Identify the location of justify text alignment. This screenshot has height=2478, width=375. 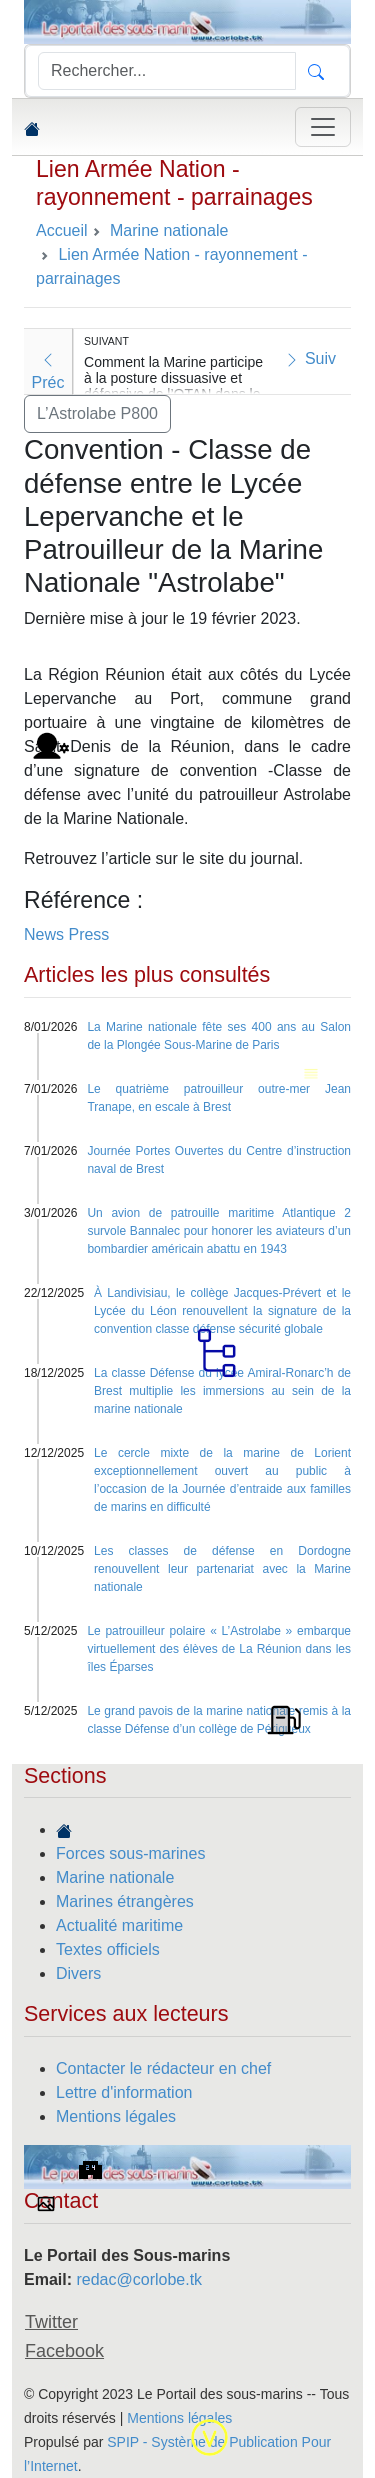
(311, 1074).